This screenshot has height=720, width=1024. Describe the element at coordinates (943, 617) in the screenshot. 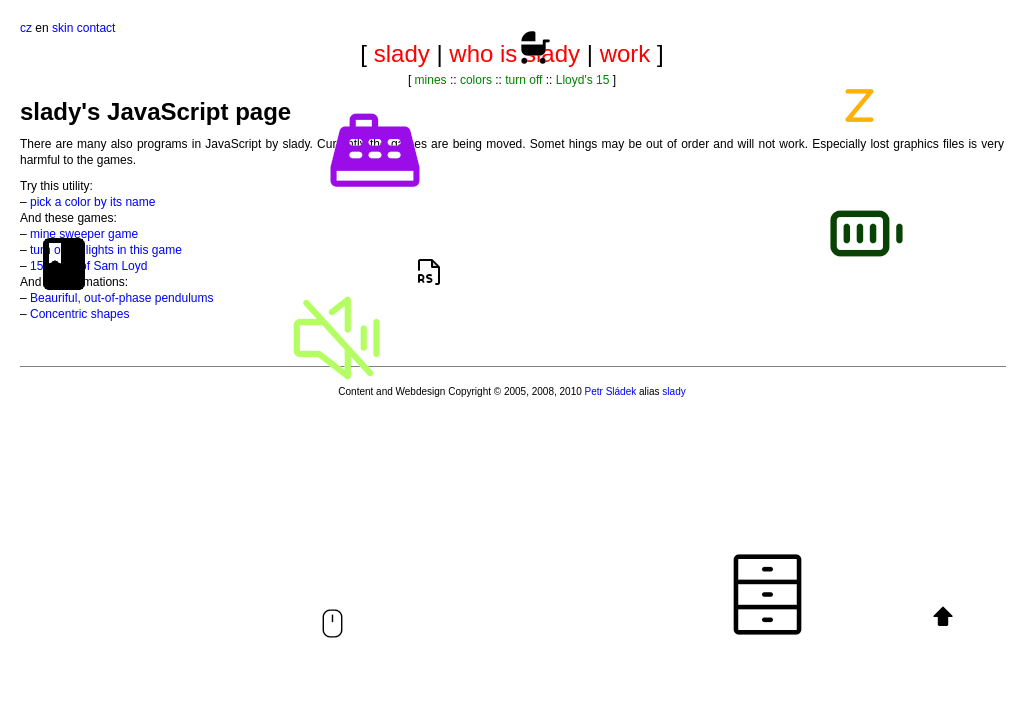

I see `upload a file or content` at that location.